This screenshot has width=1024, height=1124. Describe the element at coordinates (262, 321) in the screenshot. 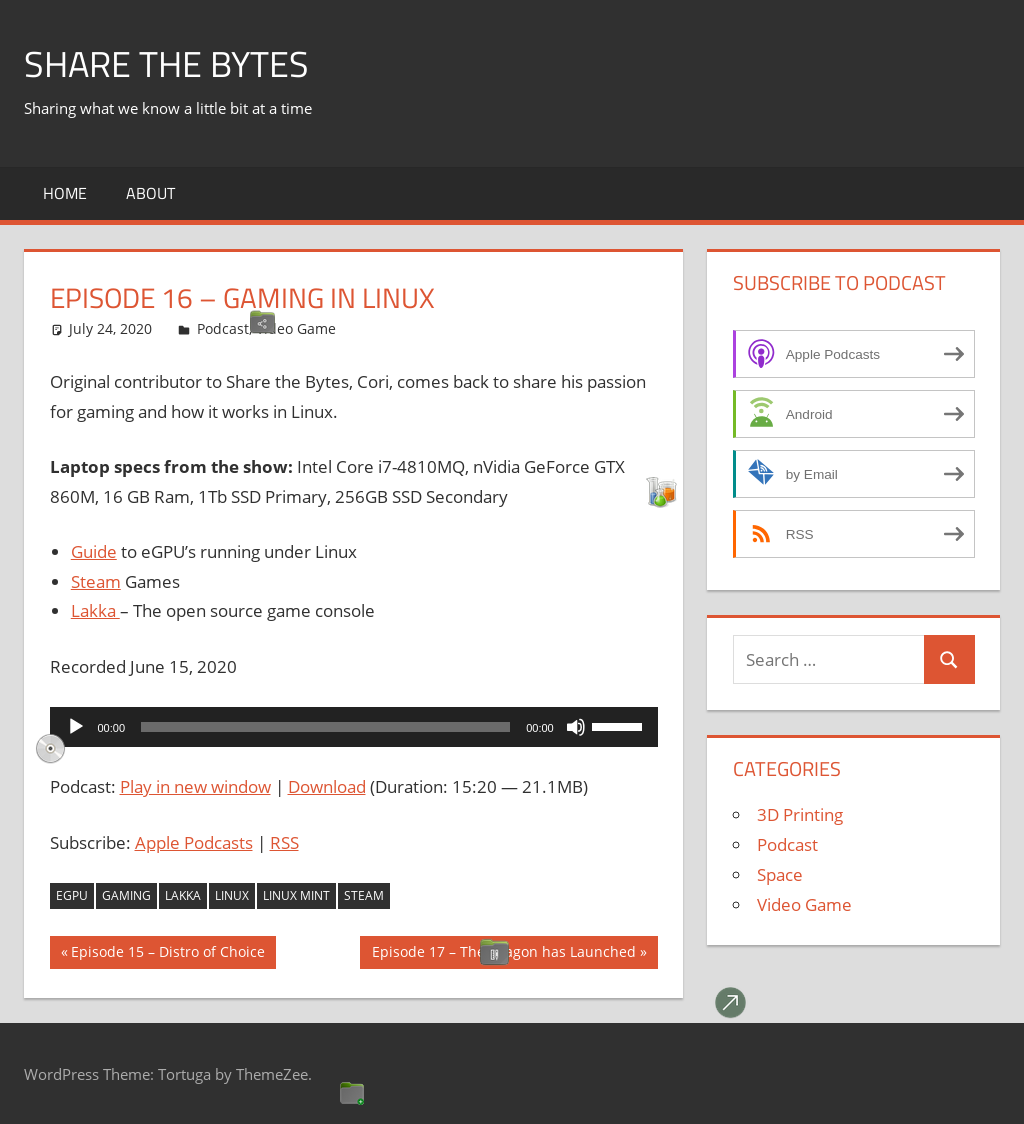

I see `access your public shared folder` at that location.